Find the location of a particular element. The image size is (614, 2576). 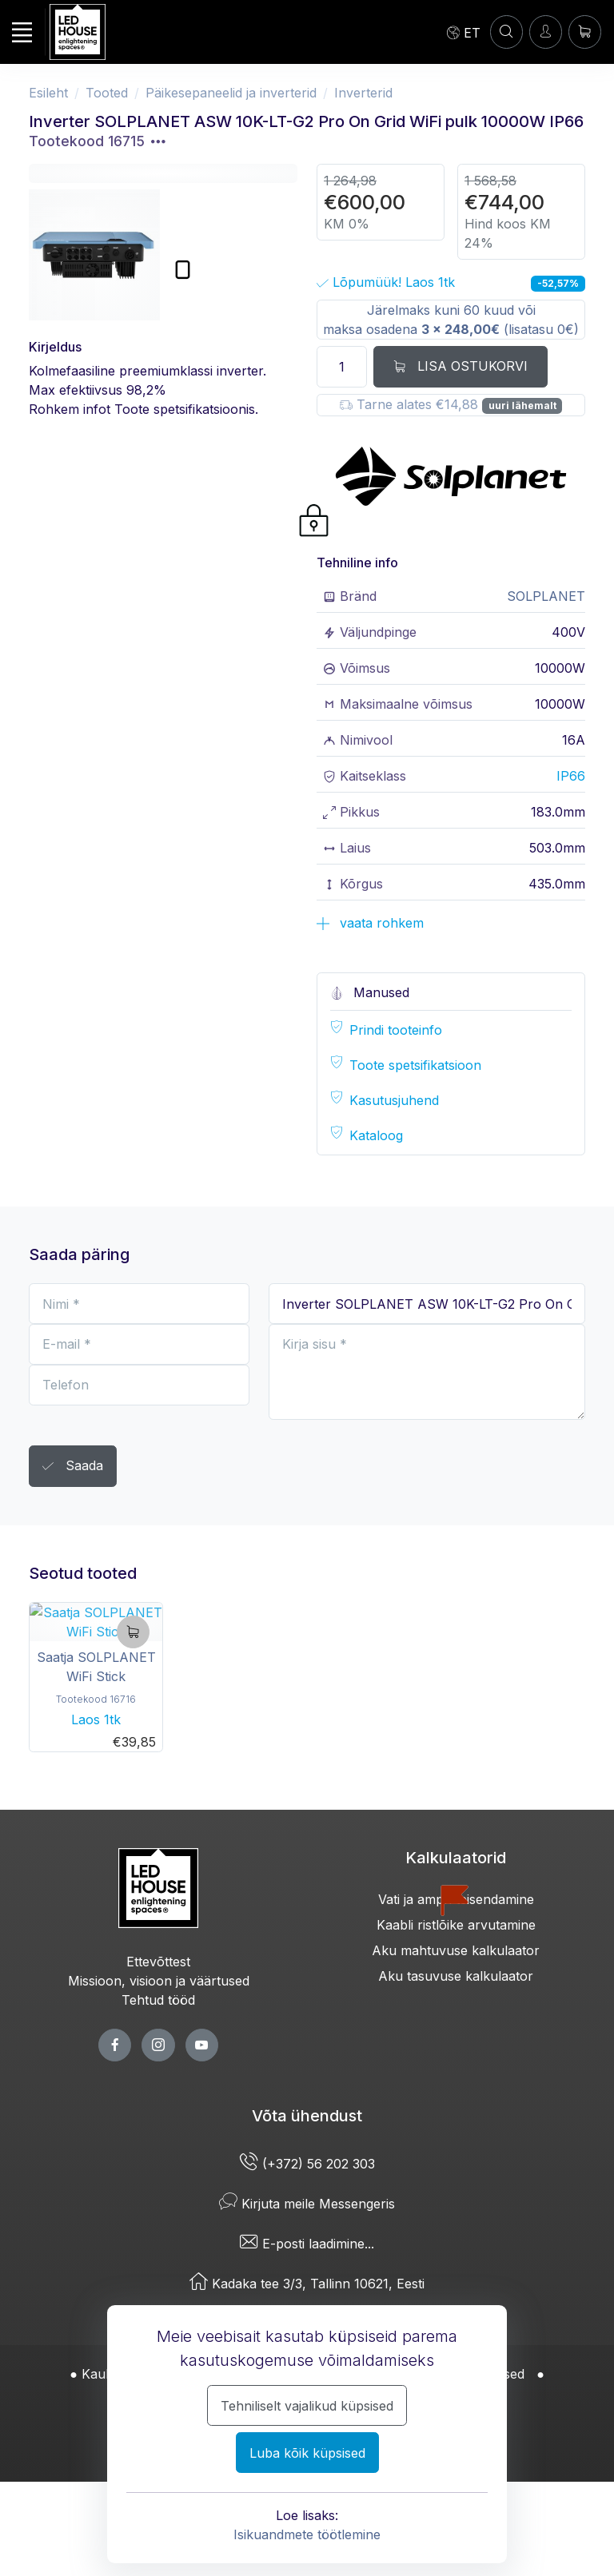

access security or privacy settings is located at coordinates (313, 522).